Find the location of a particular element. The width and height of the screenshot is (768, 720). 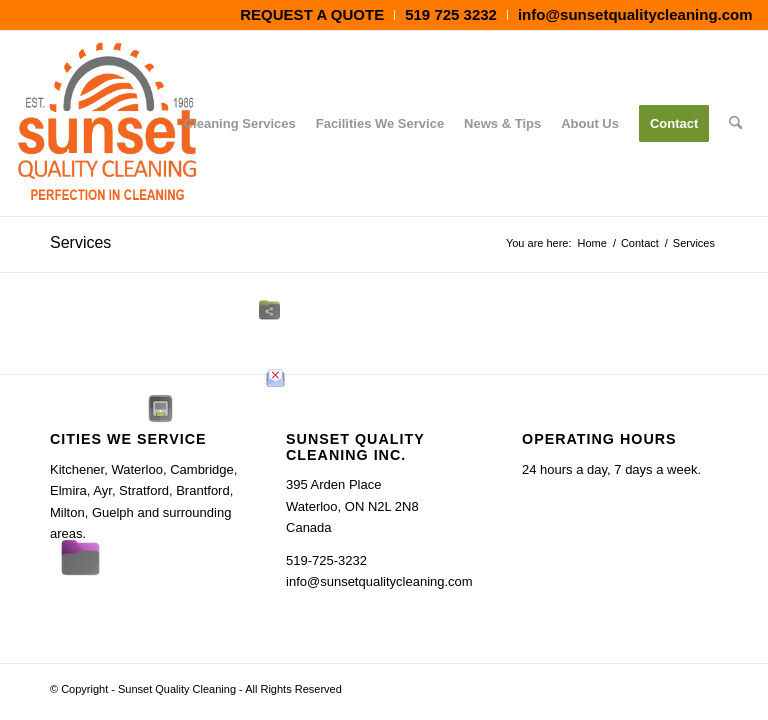

an open folder in the file system is located at coordinates (80, 557).